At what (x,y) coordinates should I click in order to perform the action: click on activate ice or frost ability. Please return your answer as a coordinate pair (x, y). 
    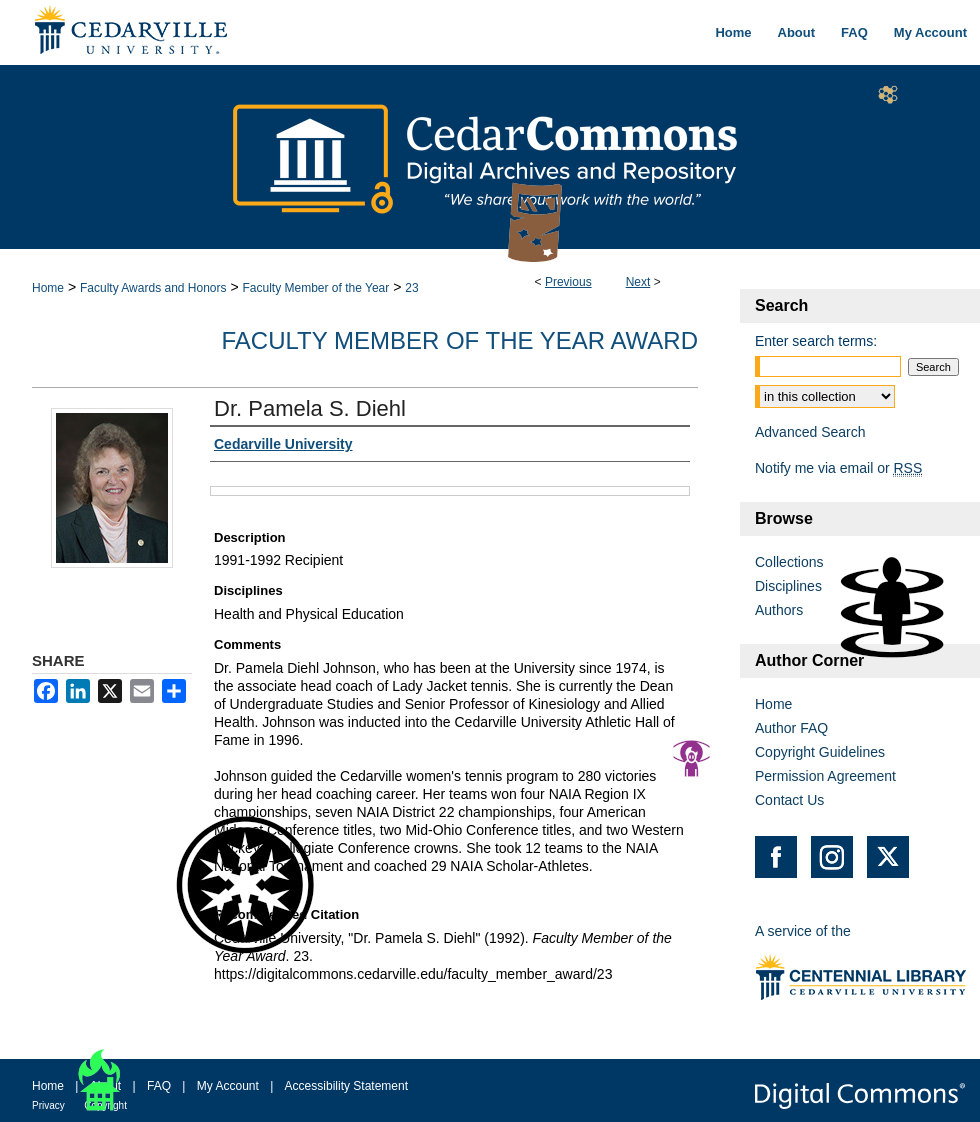
    Looking at the image, I should click on (245, 885).